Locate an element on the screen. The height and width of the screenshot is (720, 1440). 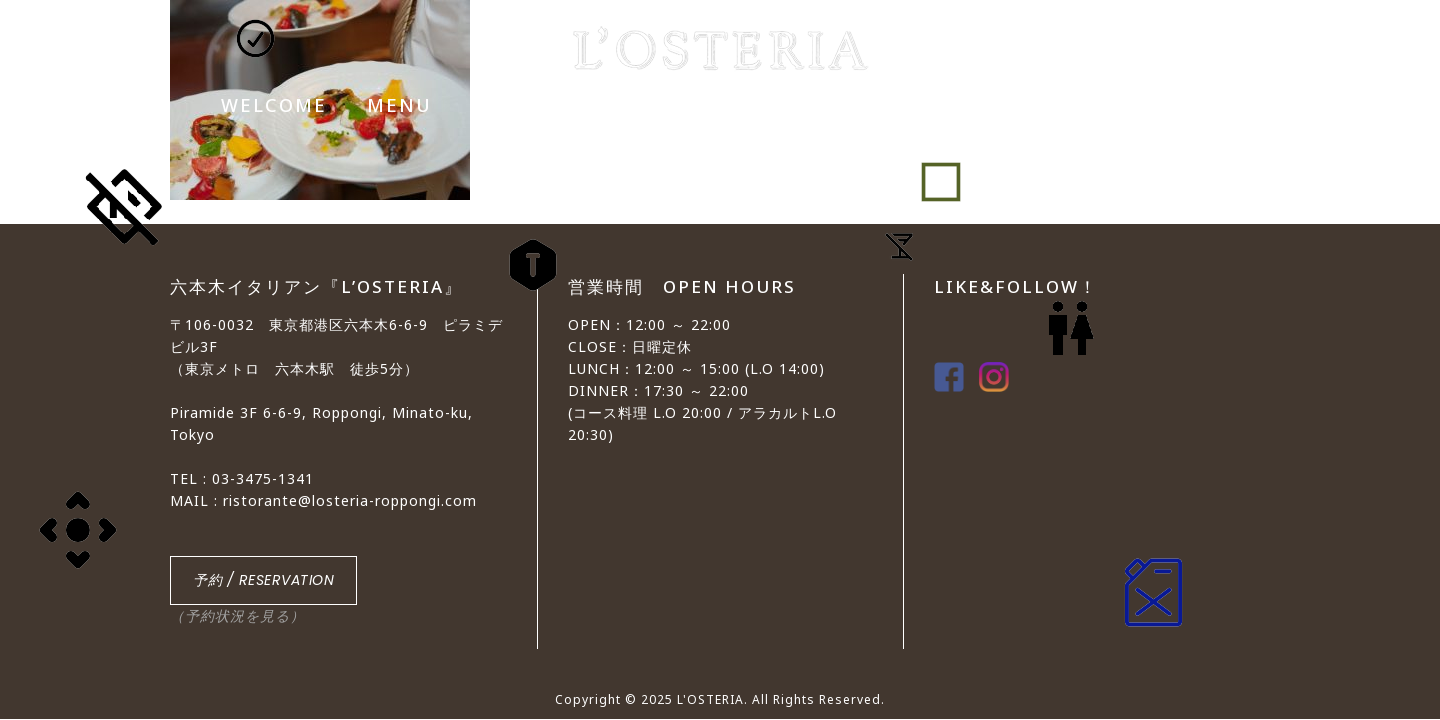
indicates alcohol-free zone or no drinks allowed is located at coordinates (900, 246).